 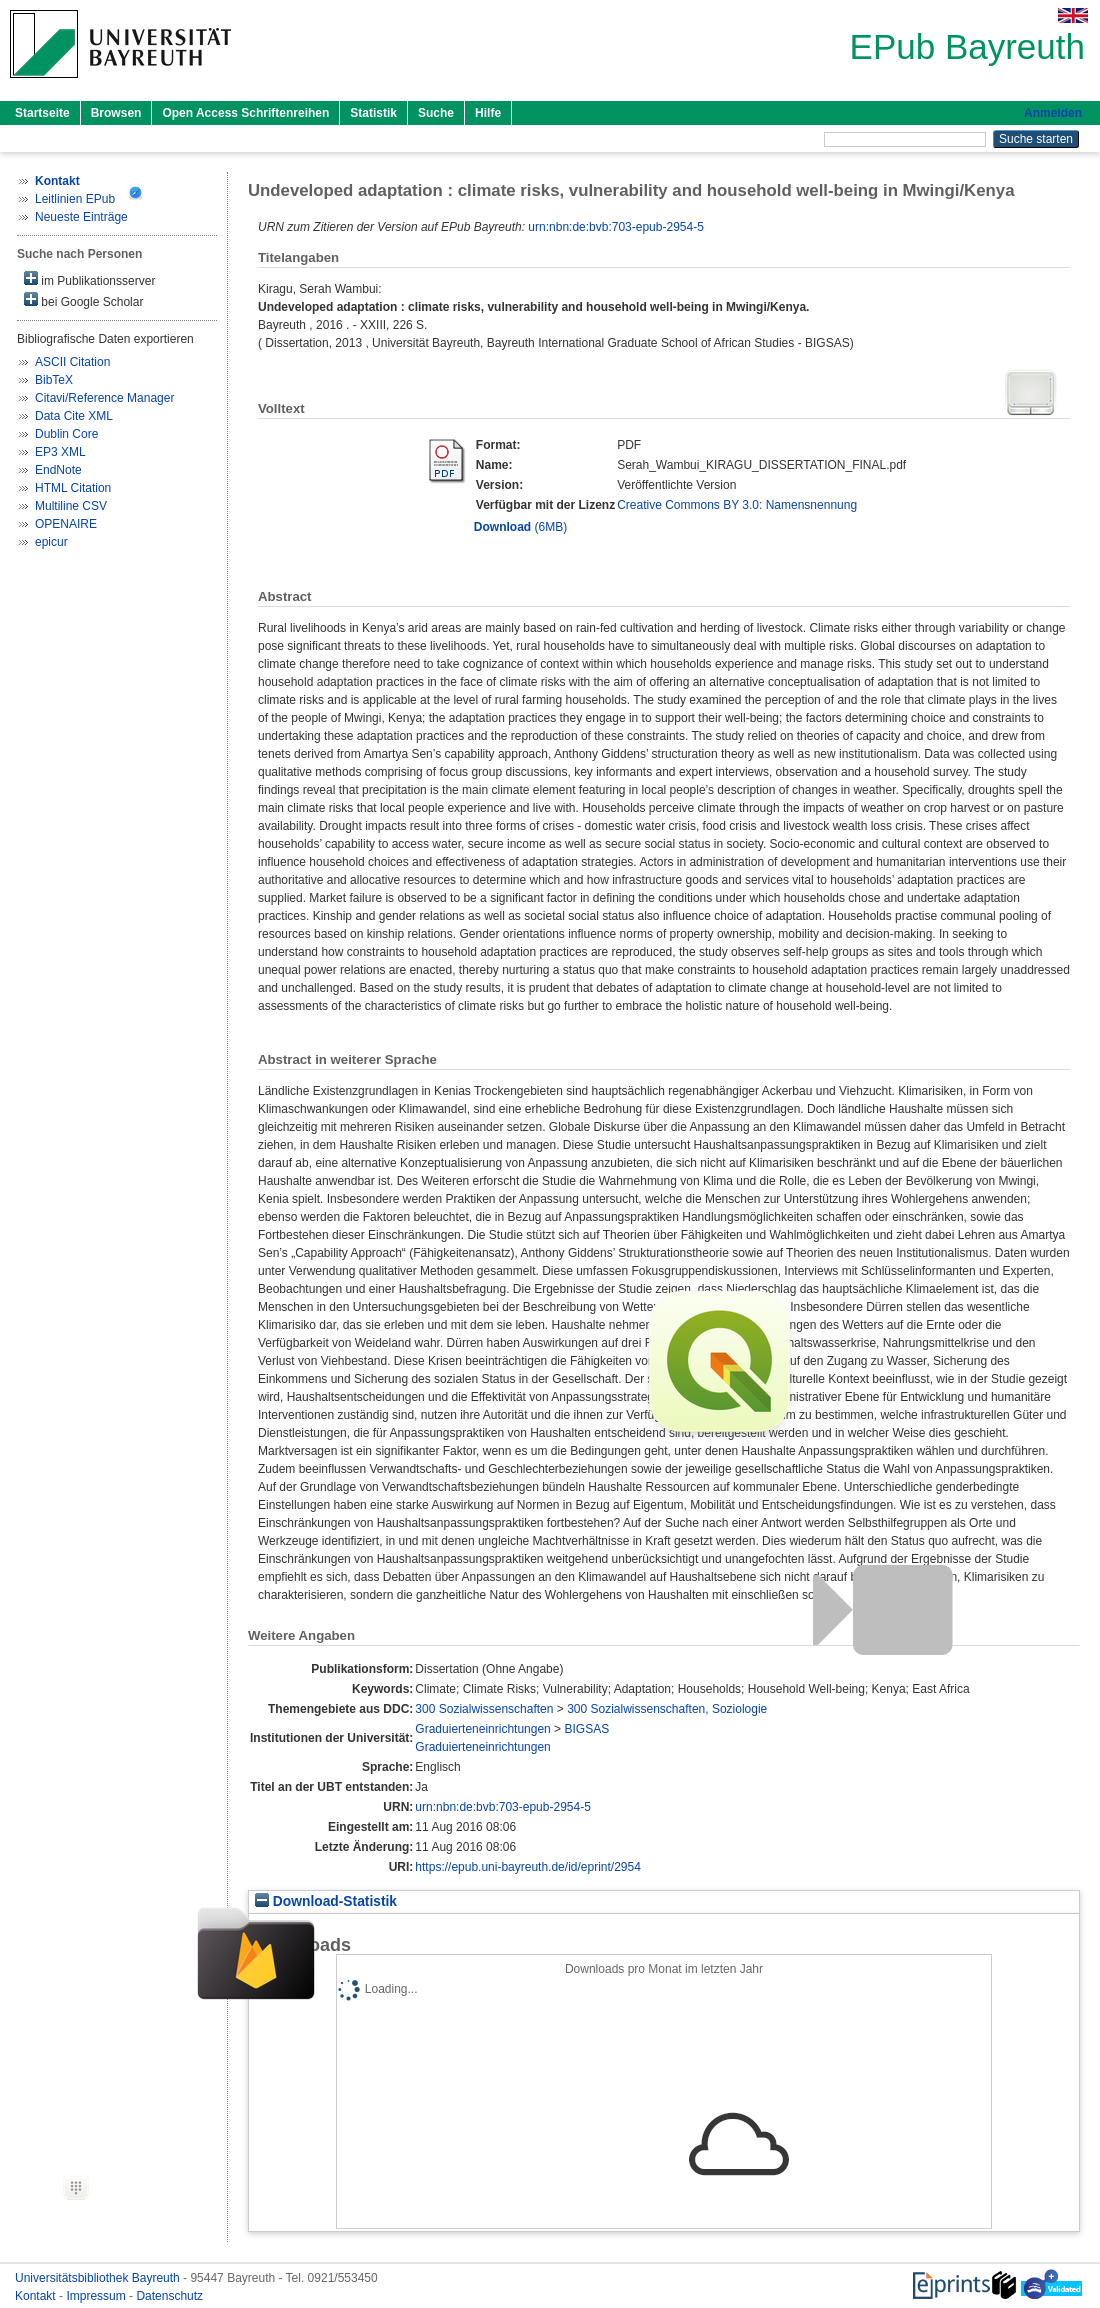 I want to click on open qgis geographic information system application, so click(x=719, y=1361).